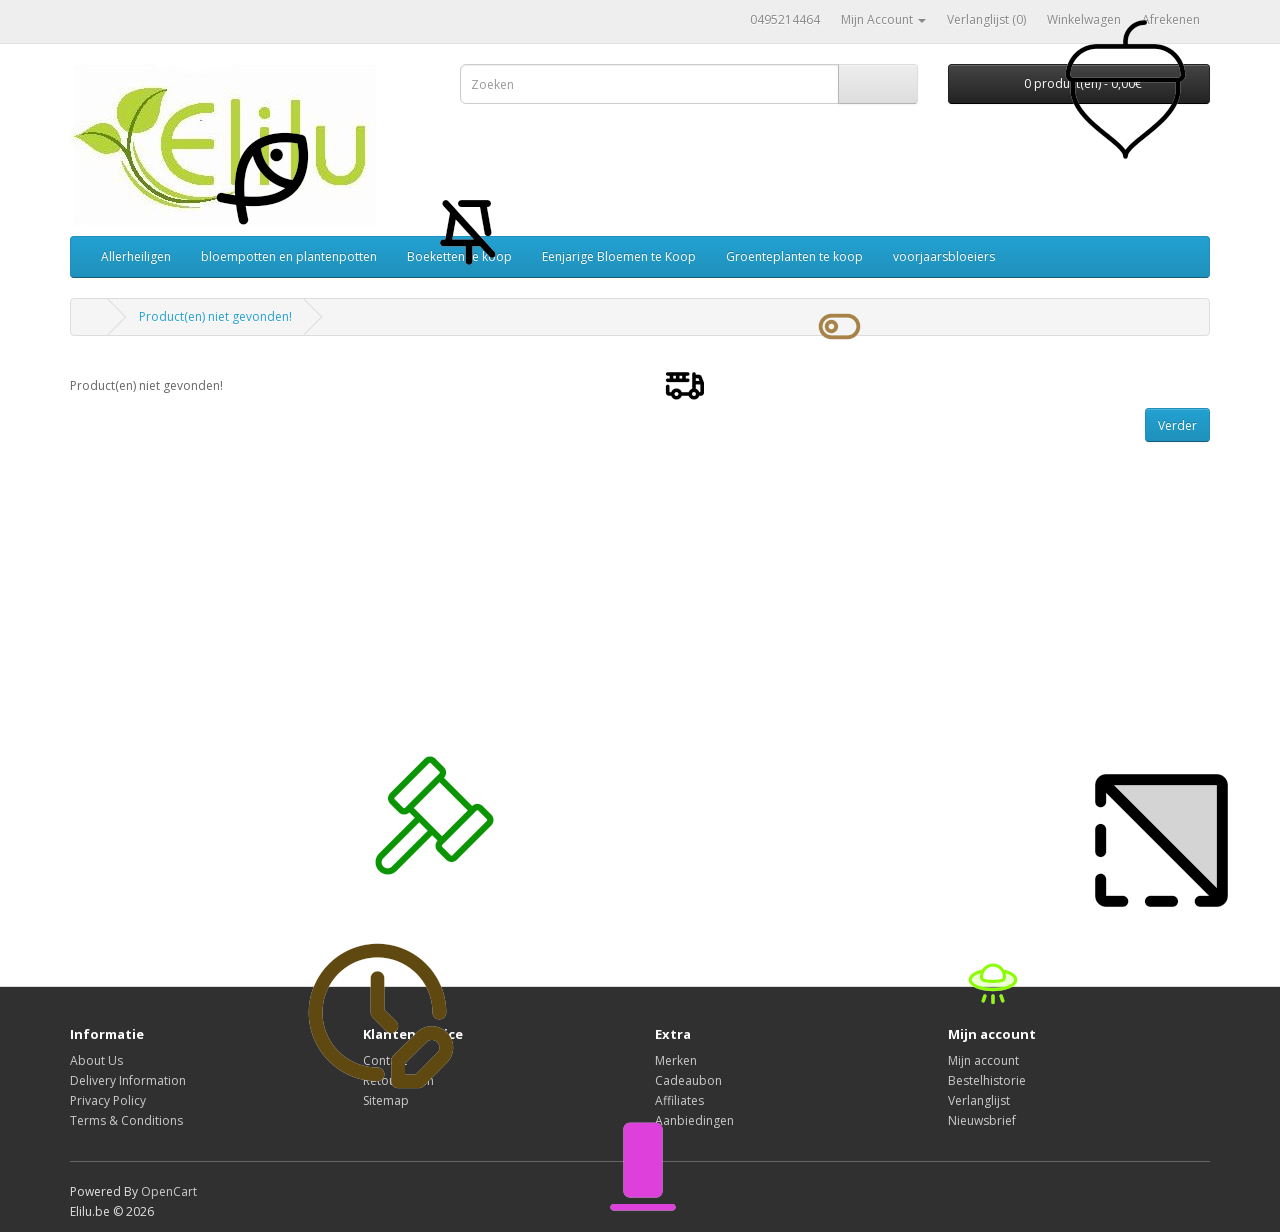 The height and width of the screenshot is (1232, 1280). I want to click on invert current selection, so click(1161, 840).